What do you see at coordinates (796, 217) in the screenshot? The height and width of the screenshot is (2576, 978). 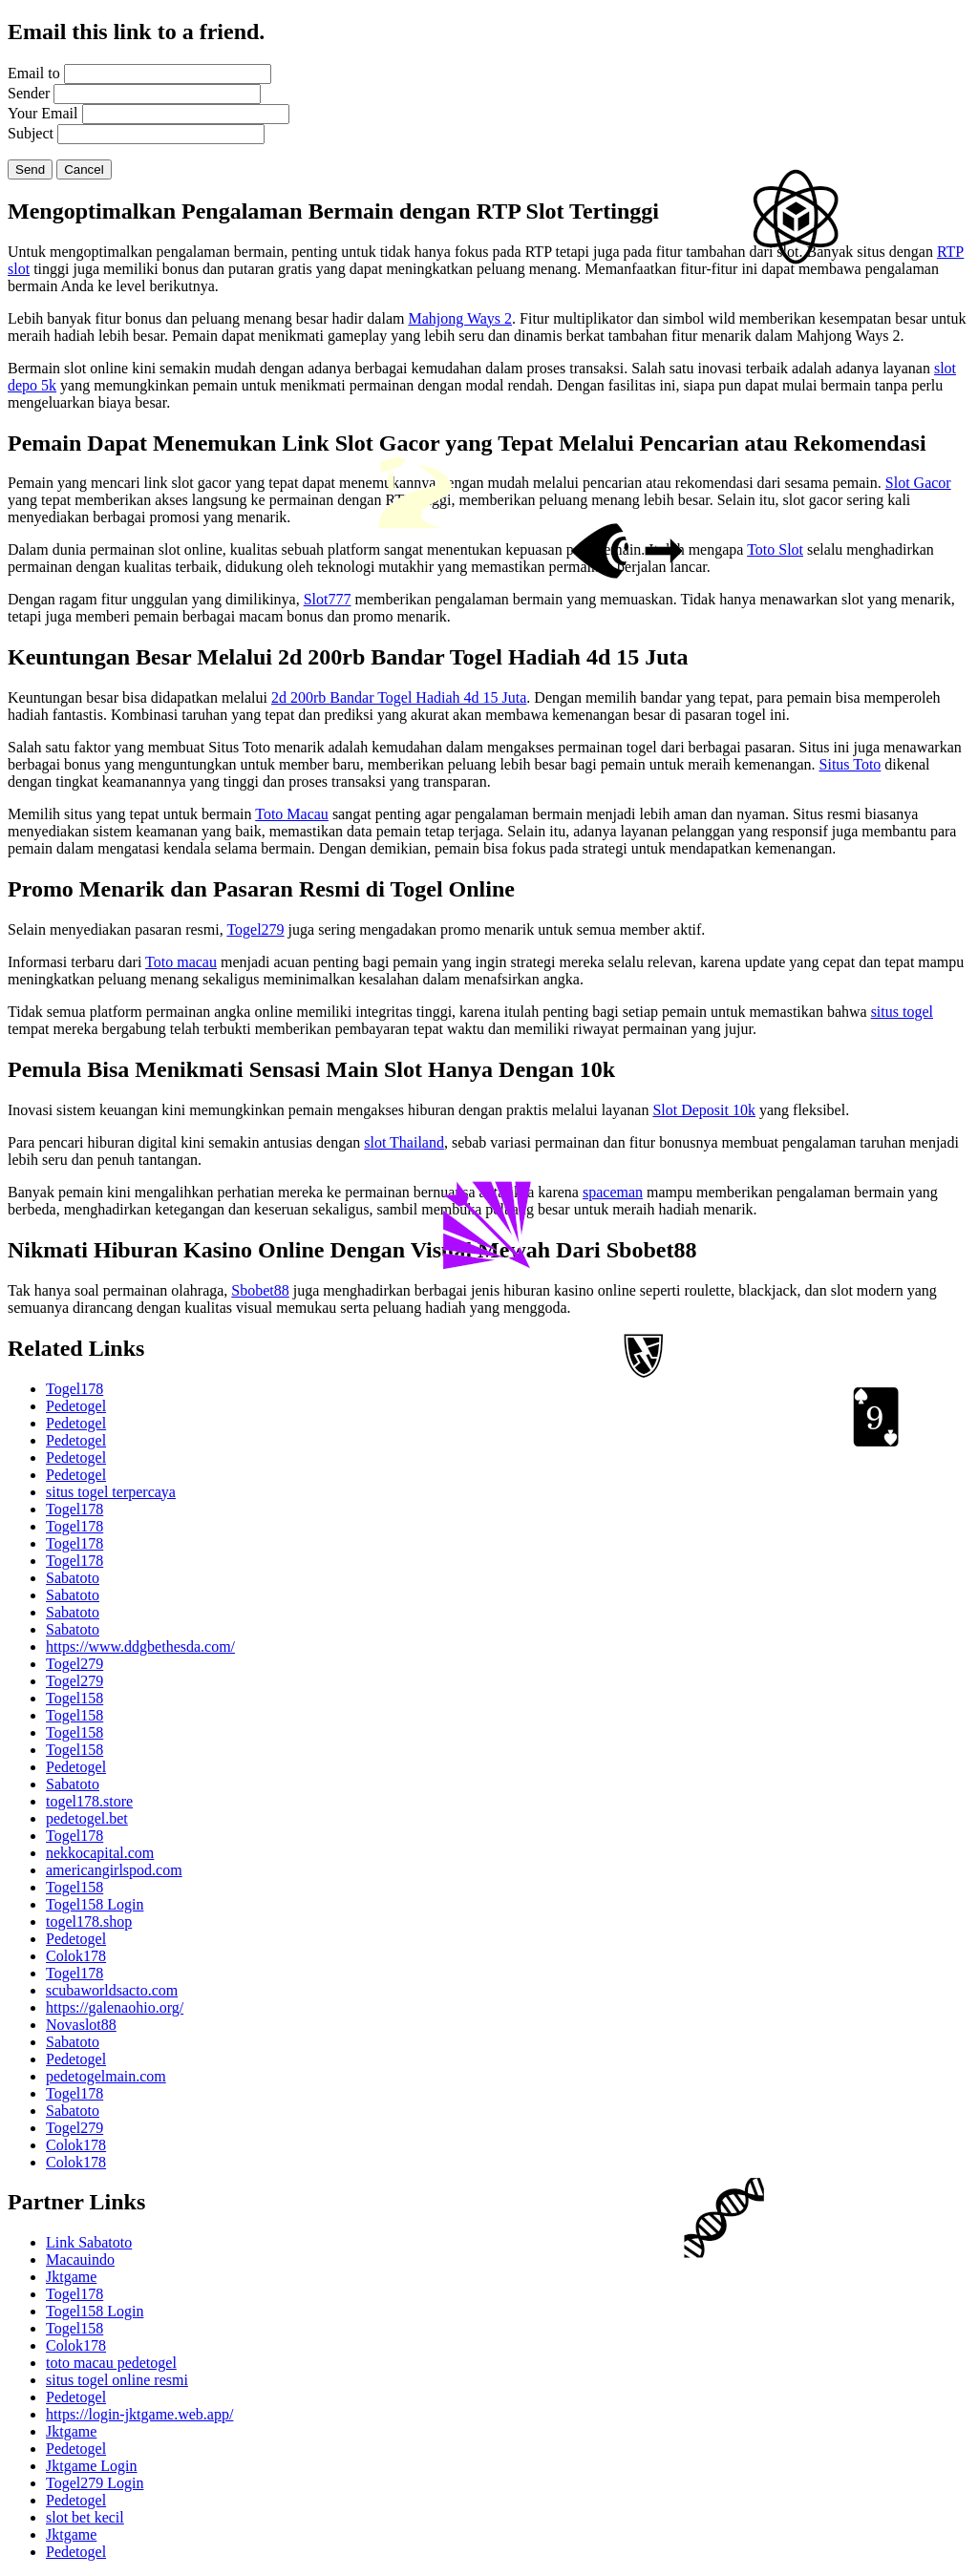 I see `access materials science or chemistry resources` at bounding box center [796, 217].